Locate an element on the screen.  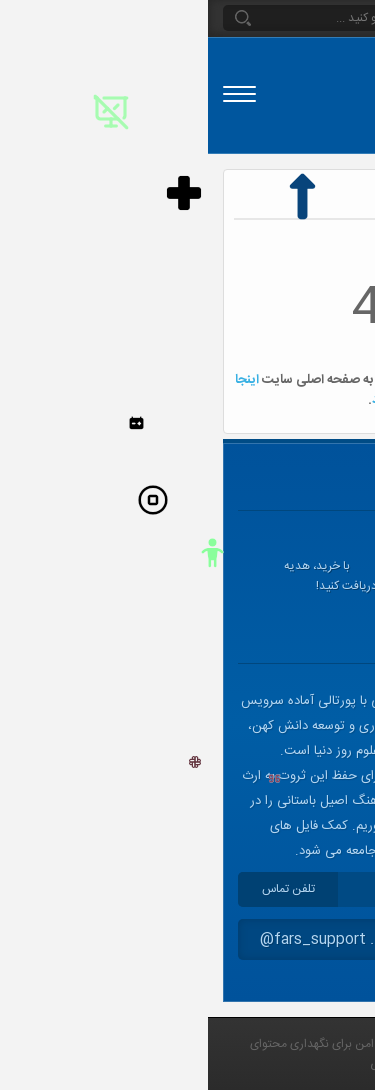
scroll to top of page is located at coordinates (302, 196).